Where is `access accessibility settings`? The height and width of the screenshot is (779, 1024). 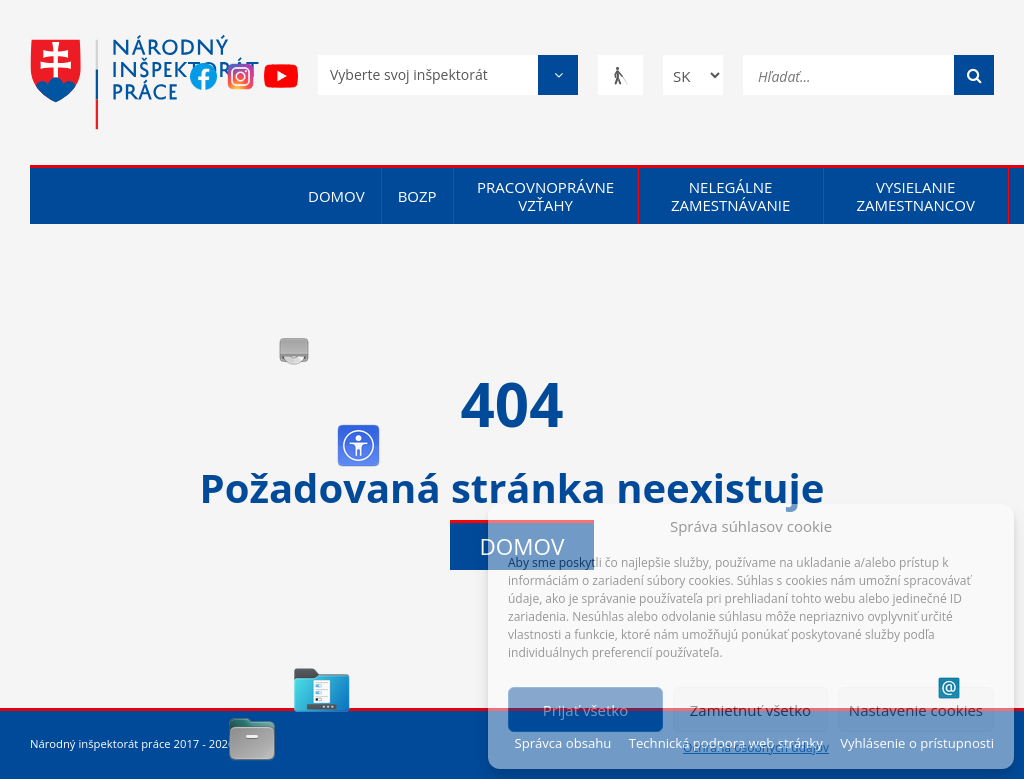
access accessibility settings is located at coordinates (358, 445).